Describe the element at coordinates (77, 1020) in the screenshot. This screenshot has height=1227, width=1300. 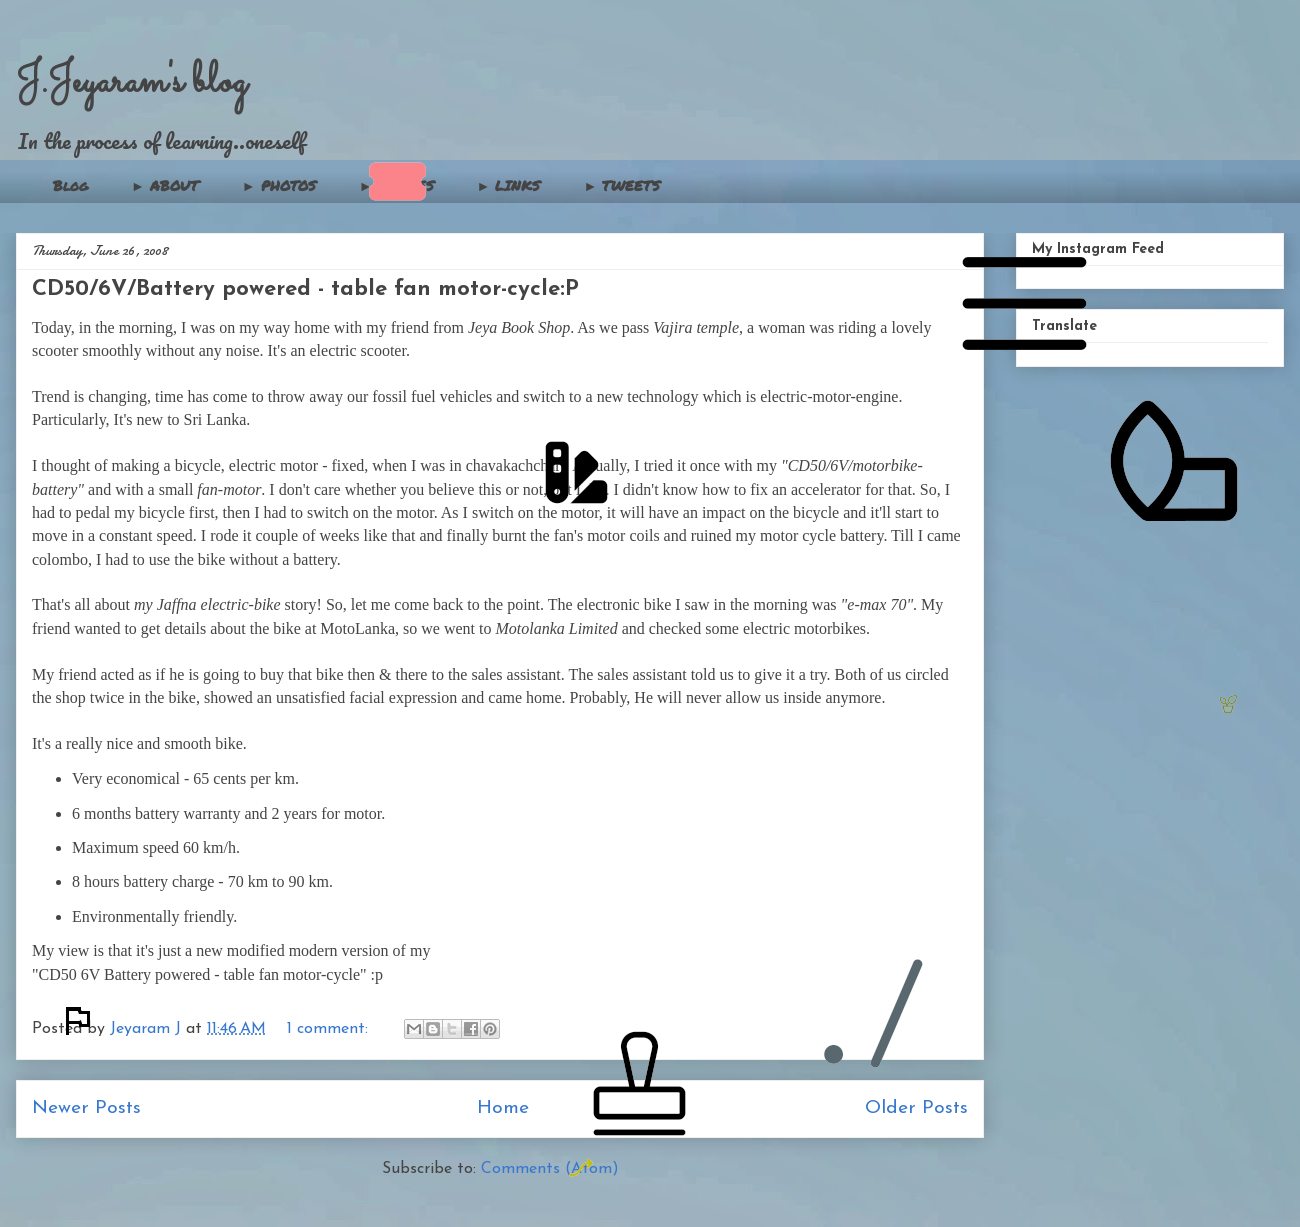
I see `flag or bookmark an item for later` at that location.